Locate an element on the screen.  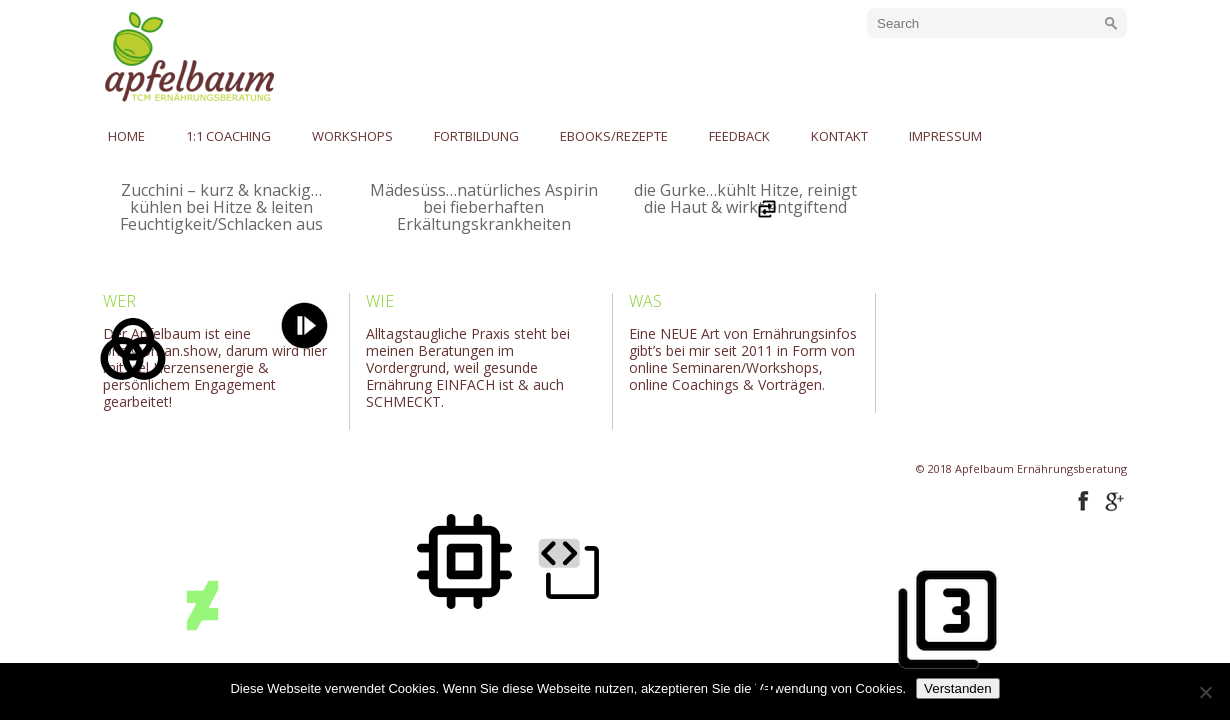
skip to next track or media item is located at coordinates (304, 325).